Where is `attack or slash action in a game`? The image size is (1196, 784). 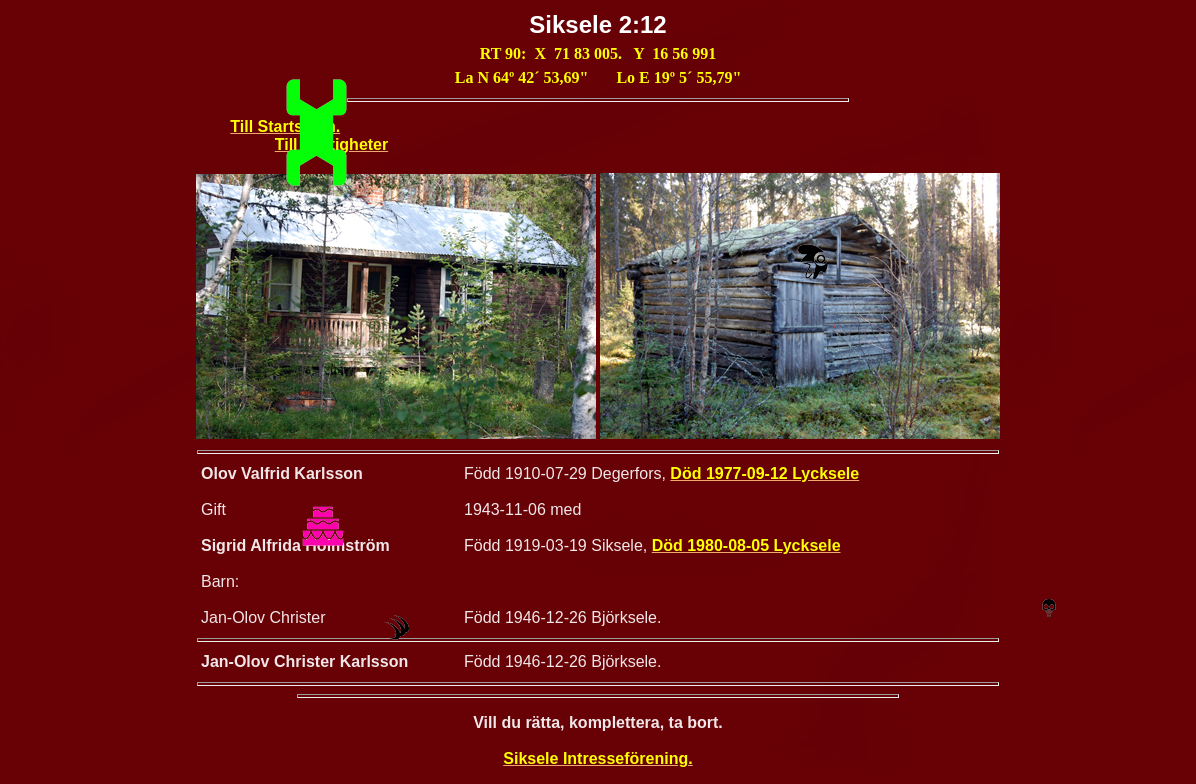 attack or slash action in a game is located at coordinates (396, 627).